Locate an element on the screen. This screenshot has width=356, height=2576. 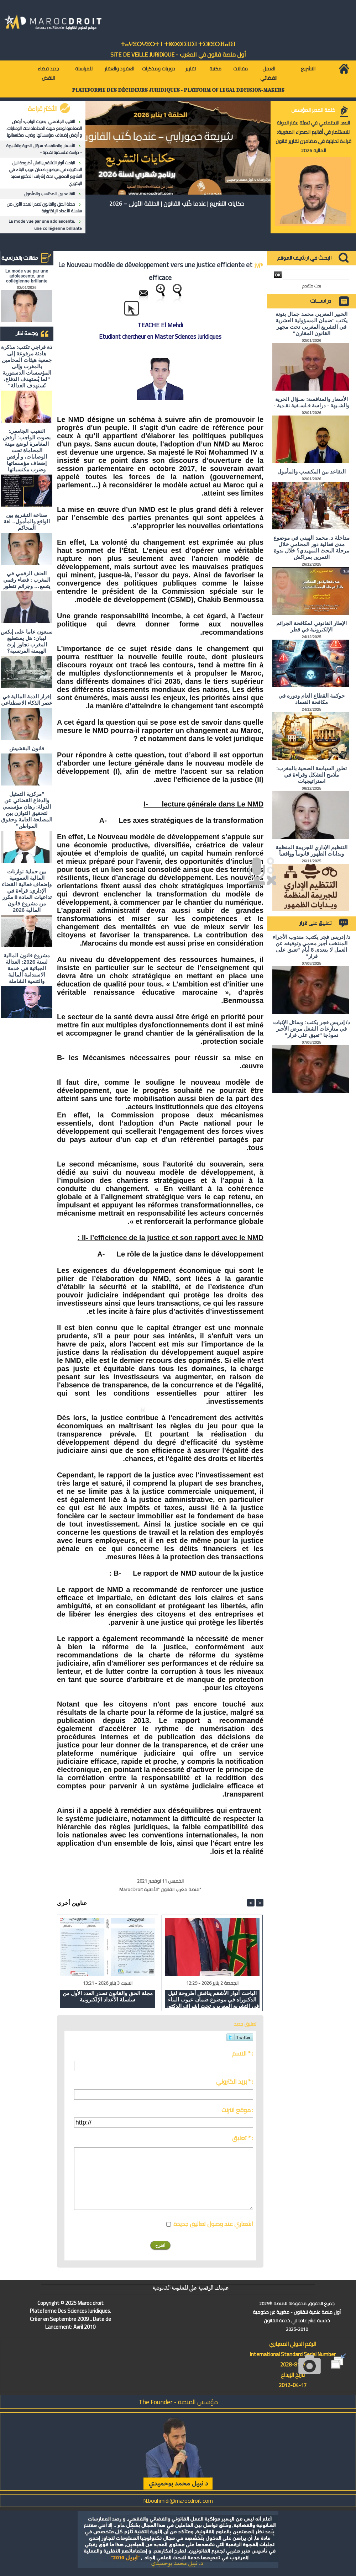
restore window to previous size is located at coordinates (338, 2361).